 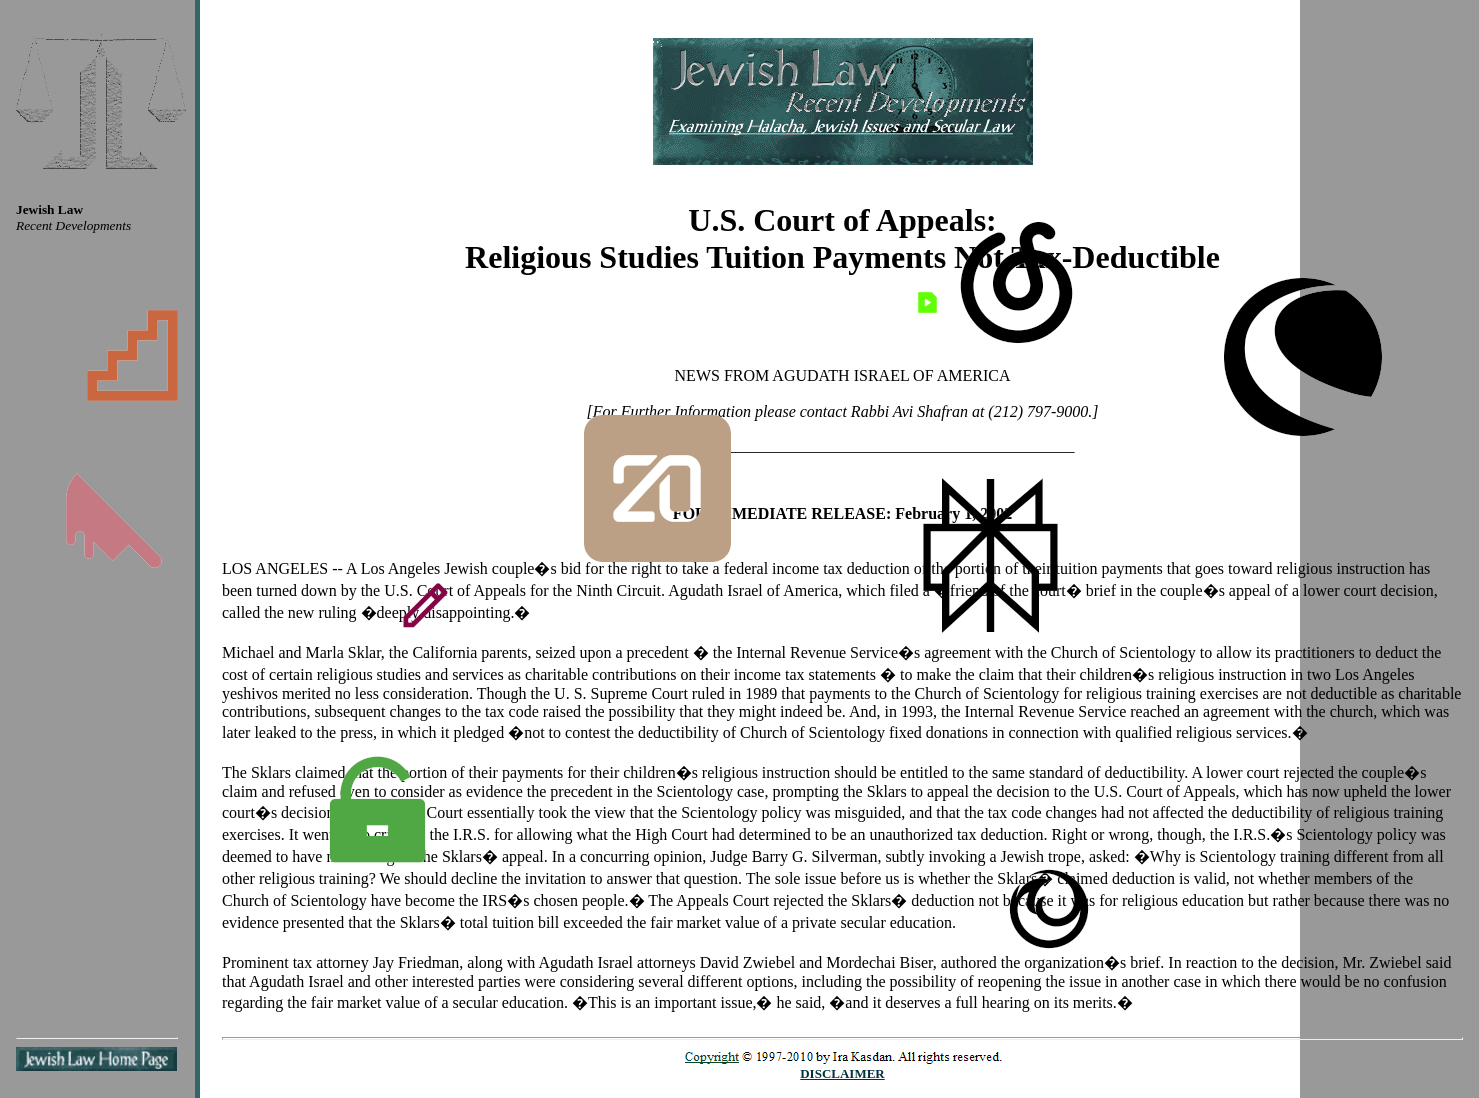 What do you see at coordinates (1016, 282) in the screenshot?
I see `open netease cloud music app` at bounding box center [1016, 282].